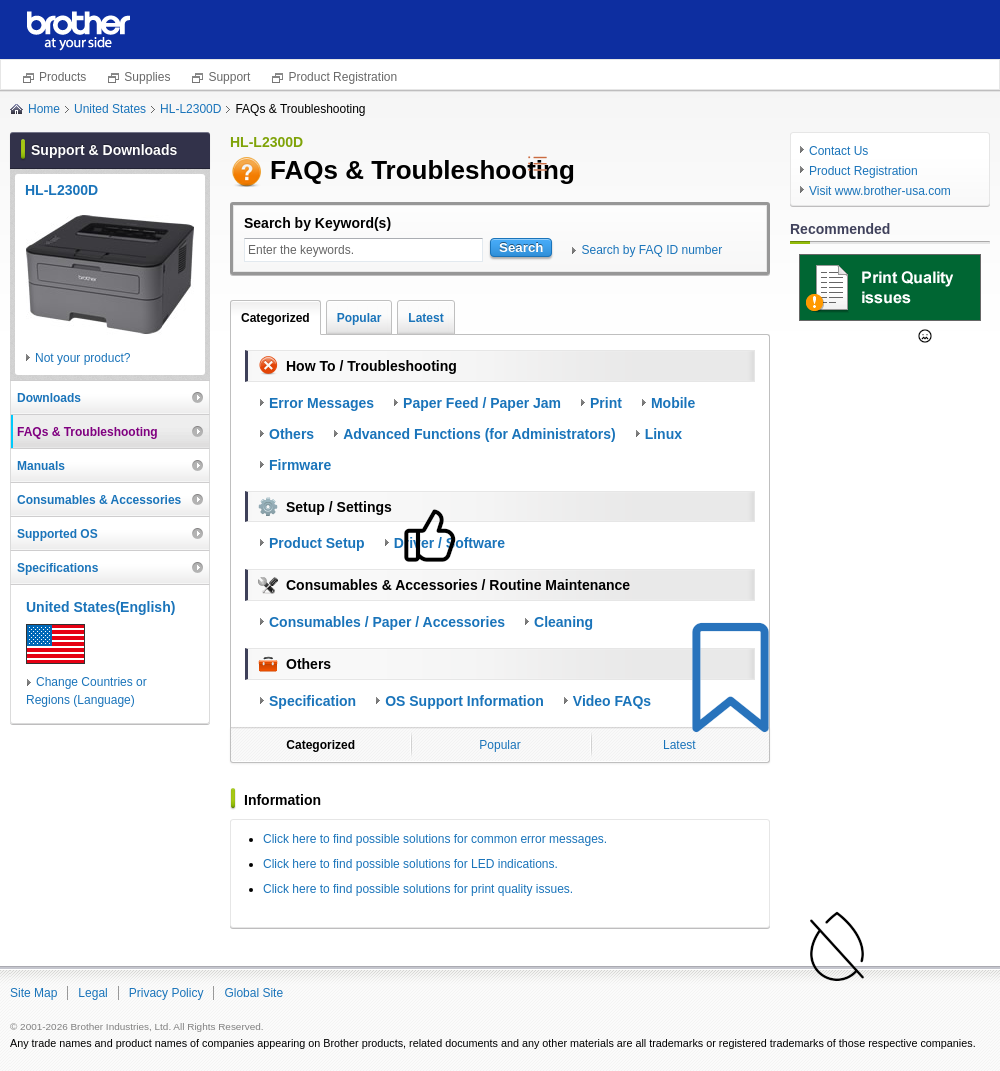 The width and height of the screenshot is (1000, 1071). I want to click on like or upvote content, so click(429, 537).